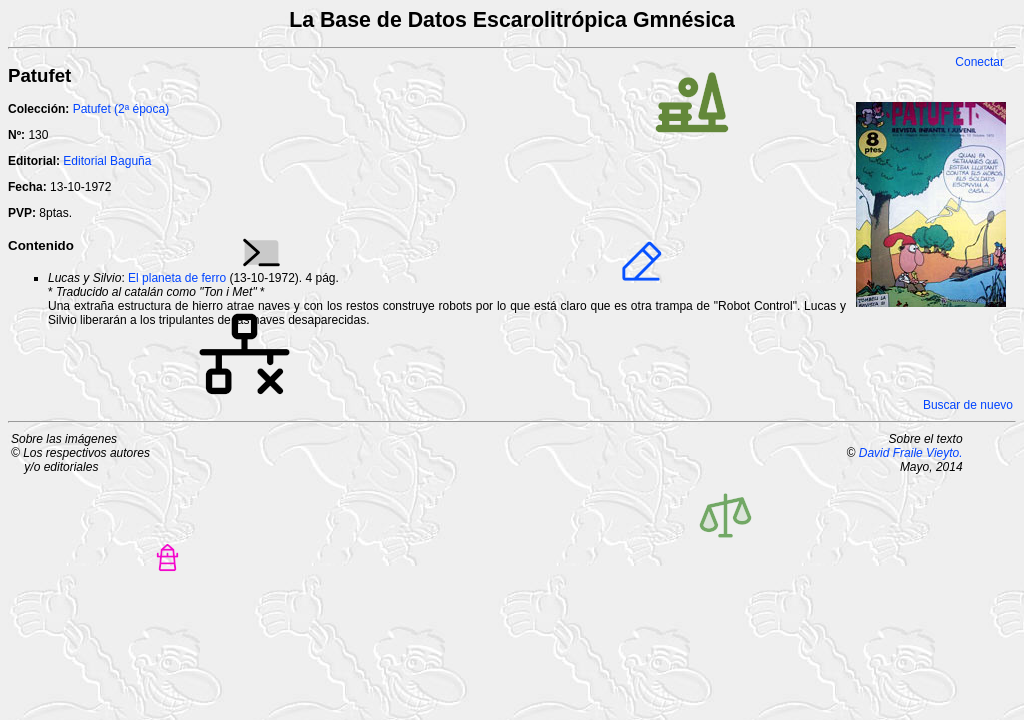 Image resolution: width=1024 pixels, height=720 pixels. What do you see at coordinates (167, 558) in the screenshot?
I see `access website accessibility or performance insights` at bounding box center [167, 558].